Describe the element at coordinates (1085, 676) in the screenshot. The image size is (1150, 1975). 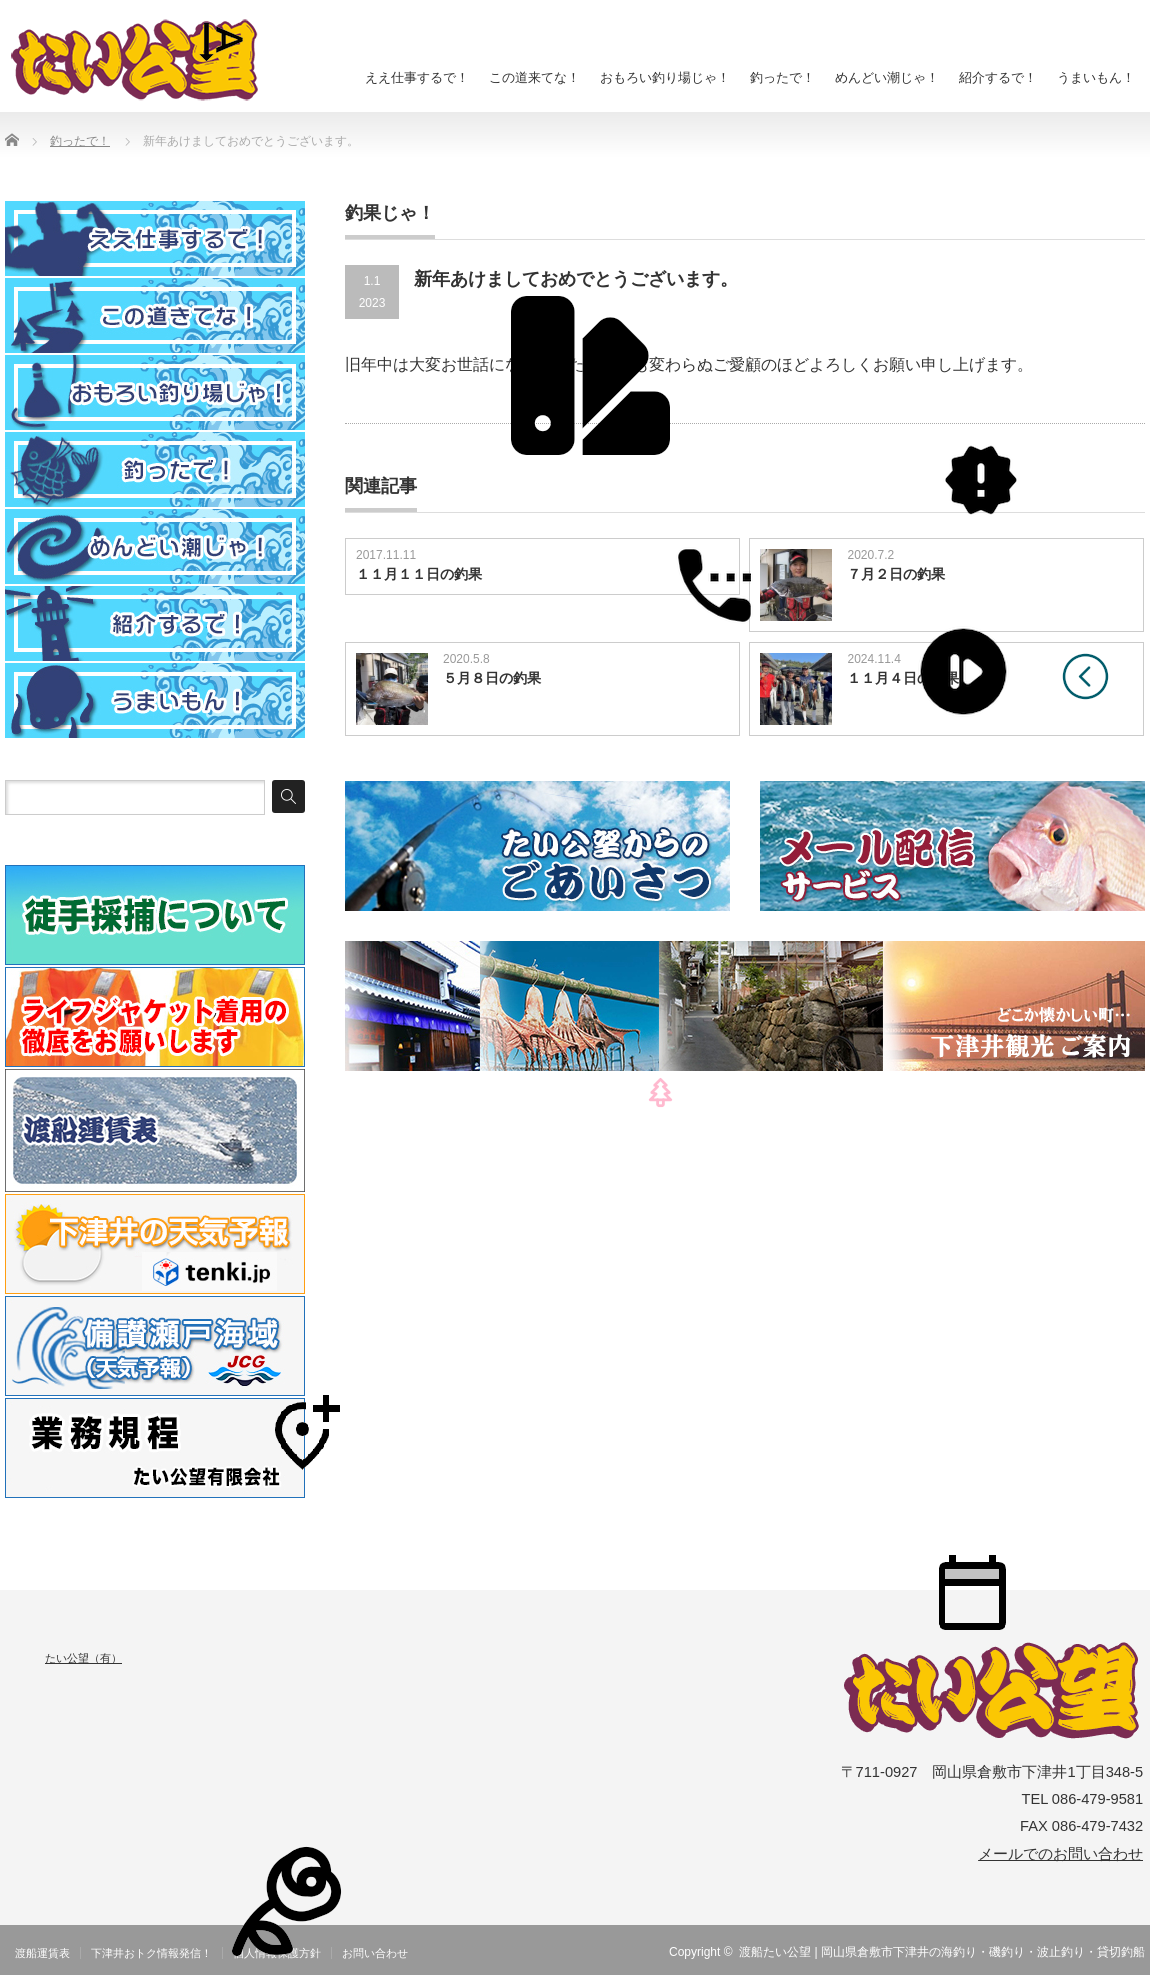
I see `go back to the previous screen` at that location.